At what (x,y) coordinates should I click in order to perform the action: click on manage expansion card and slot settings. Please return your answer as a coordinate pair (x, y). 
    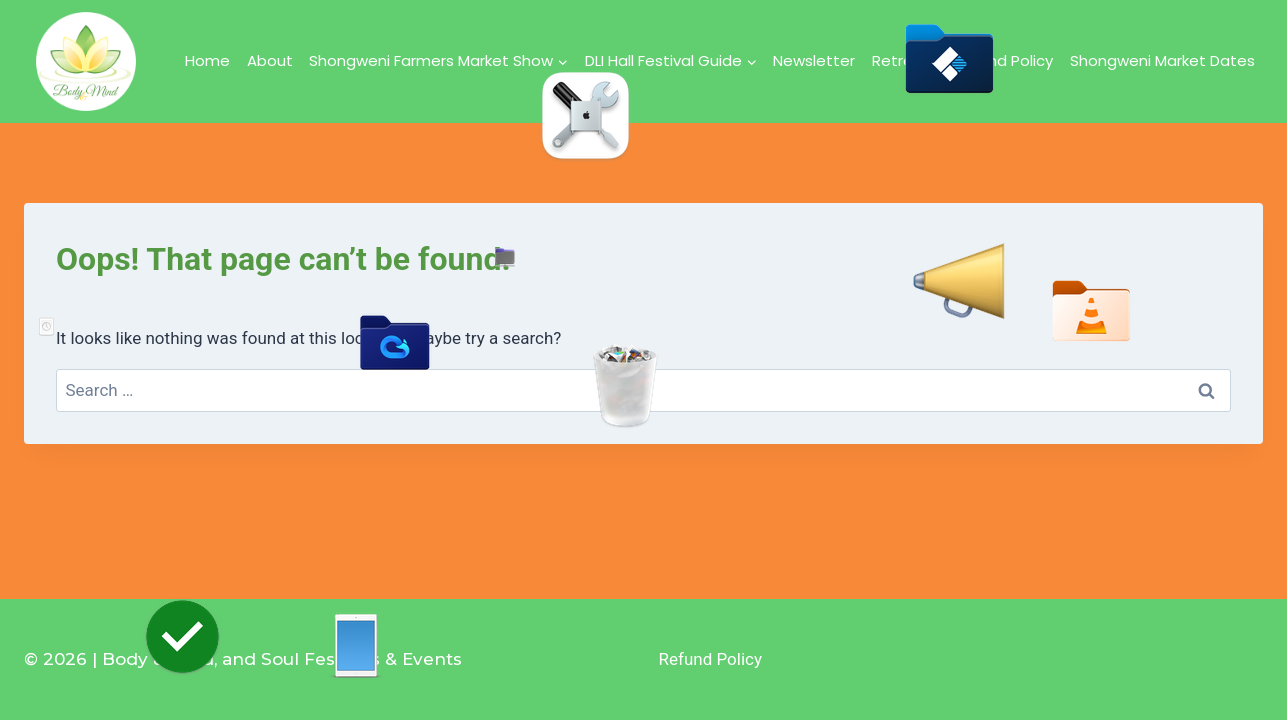
    Looking at the image, I should click on (585, 115).